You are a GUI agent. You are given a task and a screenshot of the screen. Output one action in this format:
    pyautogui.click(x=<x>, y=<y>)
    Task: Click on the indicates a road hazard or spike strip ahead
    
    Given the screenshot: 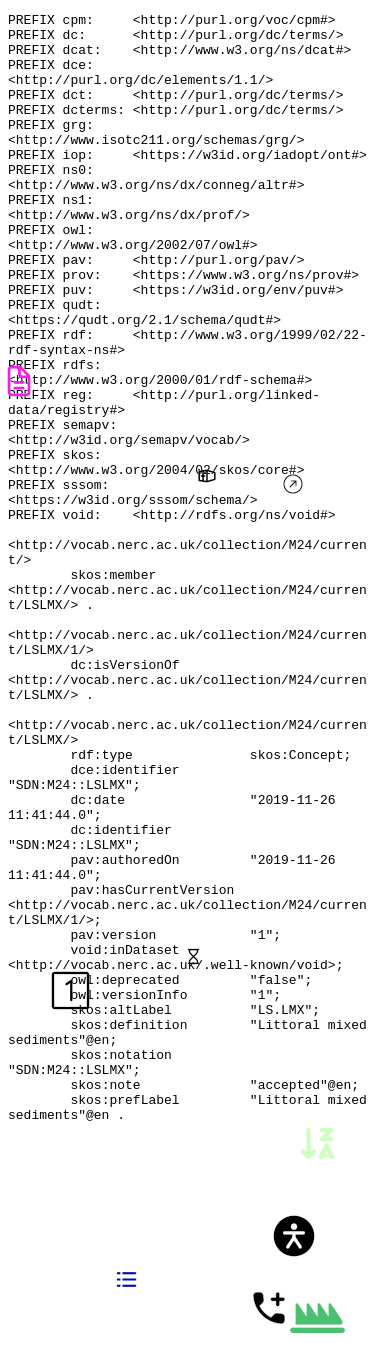 What is the action you would take?
    pyautogui.click(x=317, y=1316)
    